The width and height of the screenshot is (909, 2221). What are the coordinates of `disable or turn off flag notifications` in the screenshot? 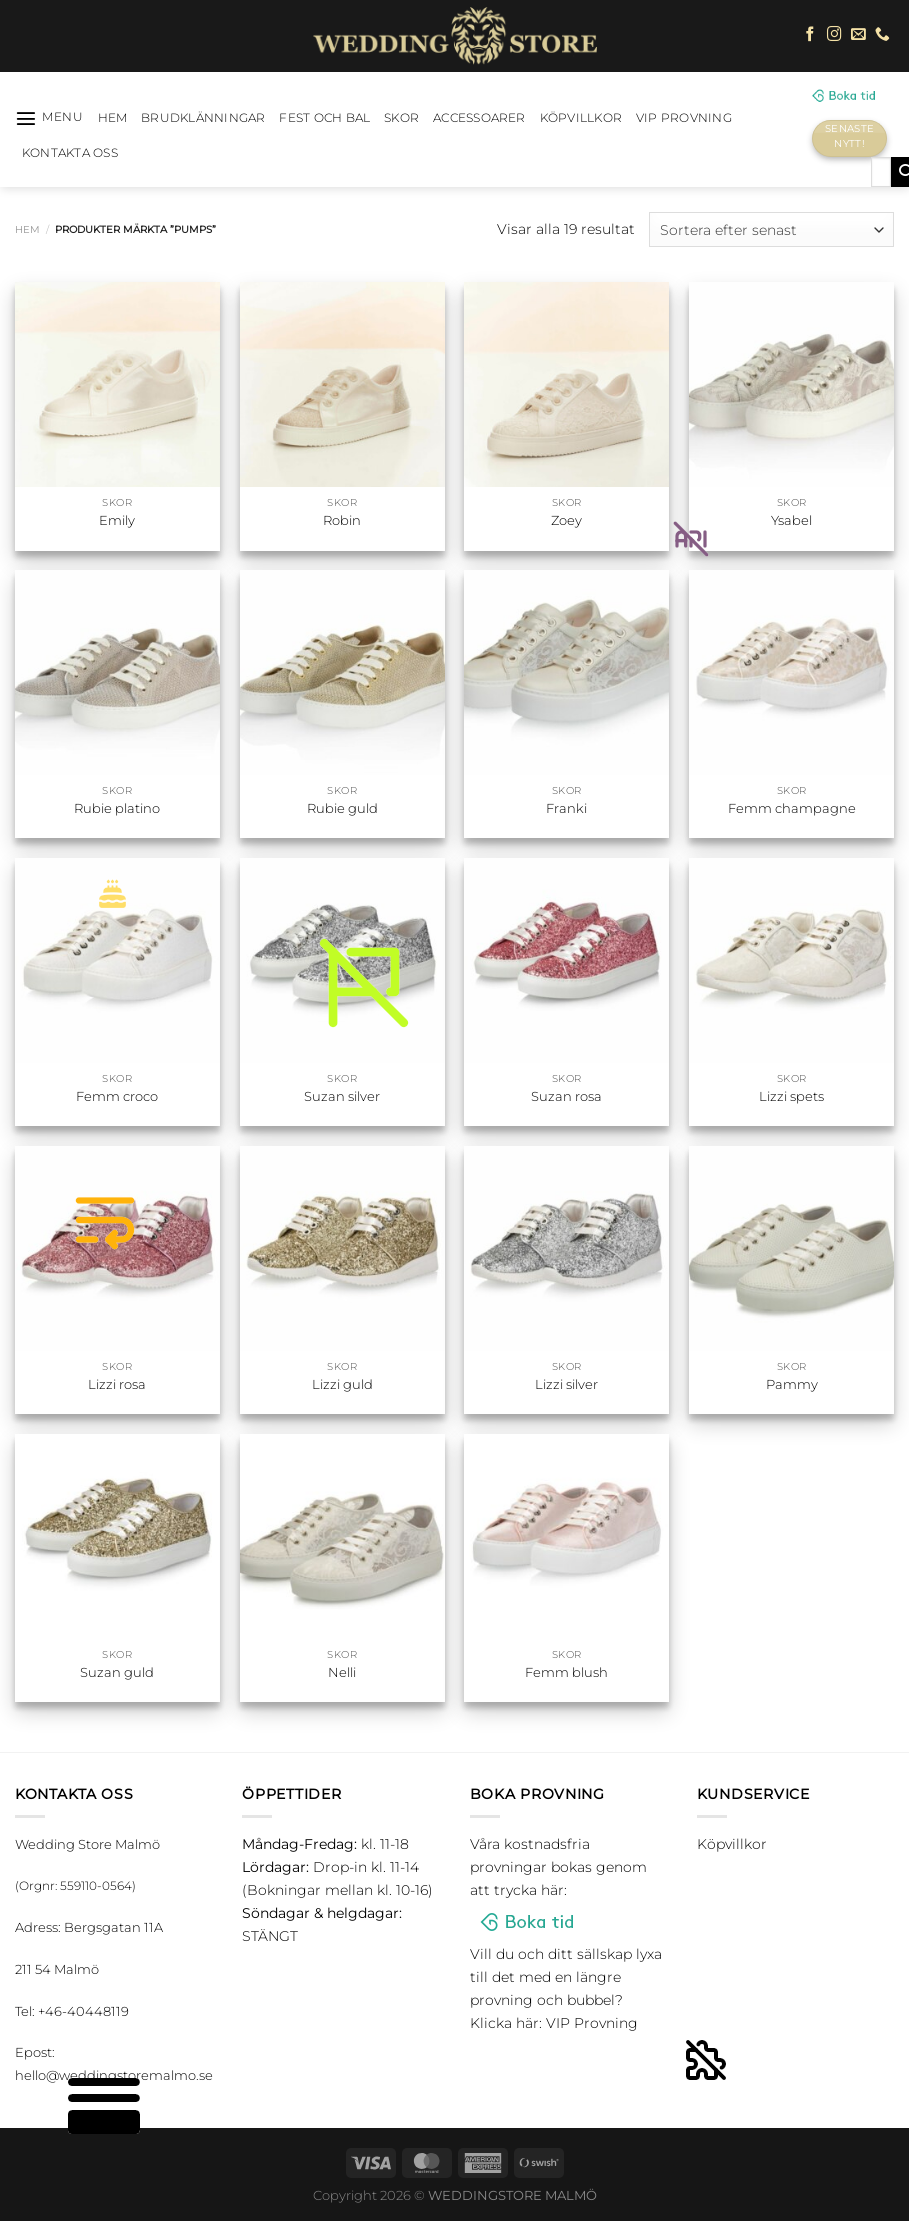 It's located at (364, 983).